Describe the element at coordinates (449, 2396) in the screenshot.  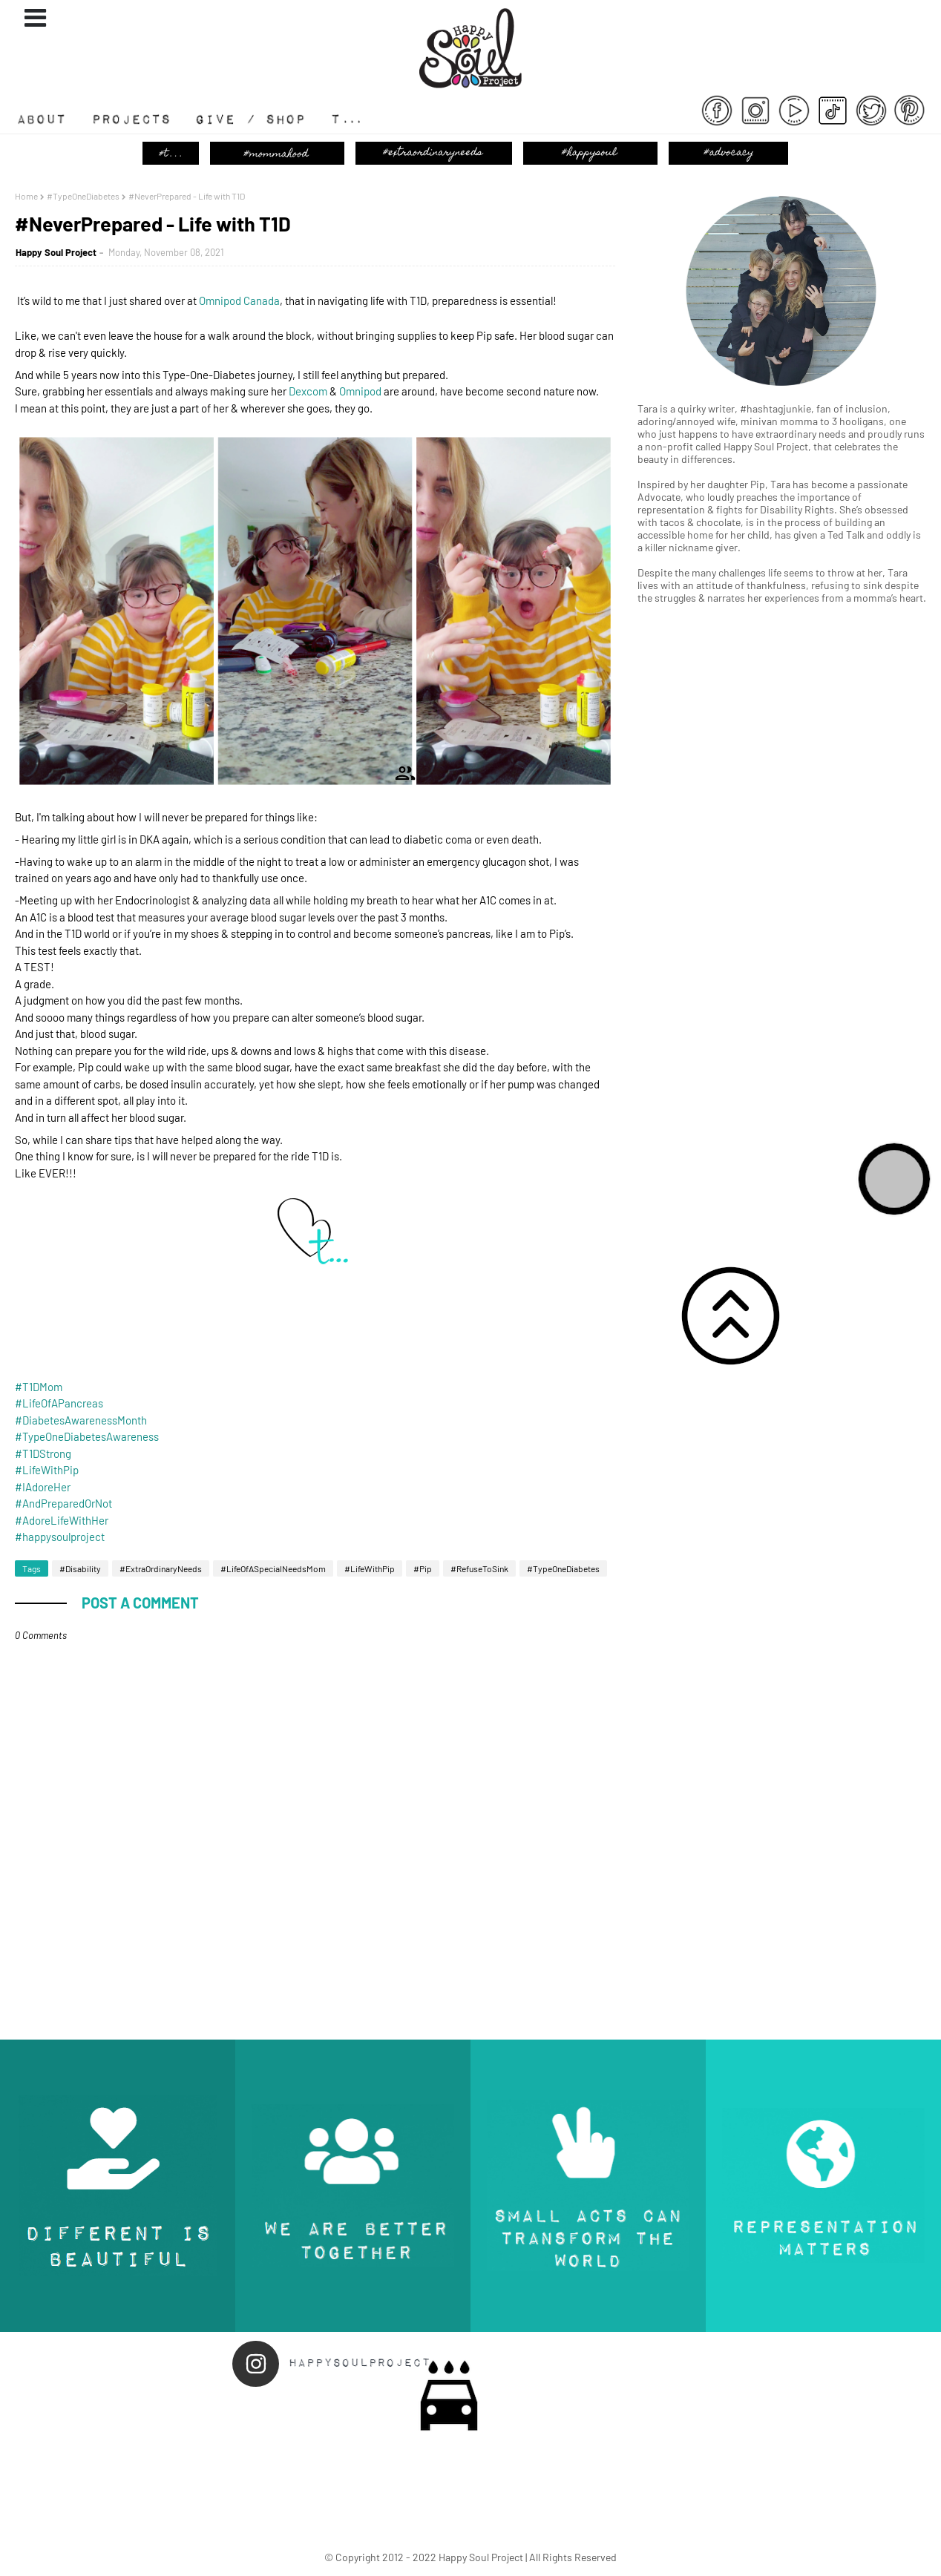
I see `find nearby car wash locations` at that location.